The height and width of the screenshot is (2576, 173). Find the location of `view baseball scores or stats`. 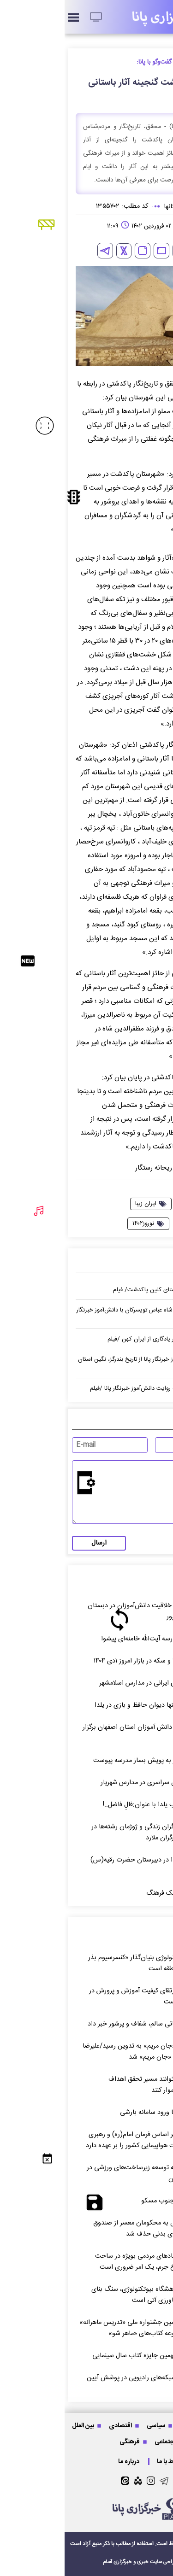

view baseball scores or stats is located at coordinates (45, 426).